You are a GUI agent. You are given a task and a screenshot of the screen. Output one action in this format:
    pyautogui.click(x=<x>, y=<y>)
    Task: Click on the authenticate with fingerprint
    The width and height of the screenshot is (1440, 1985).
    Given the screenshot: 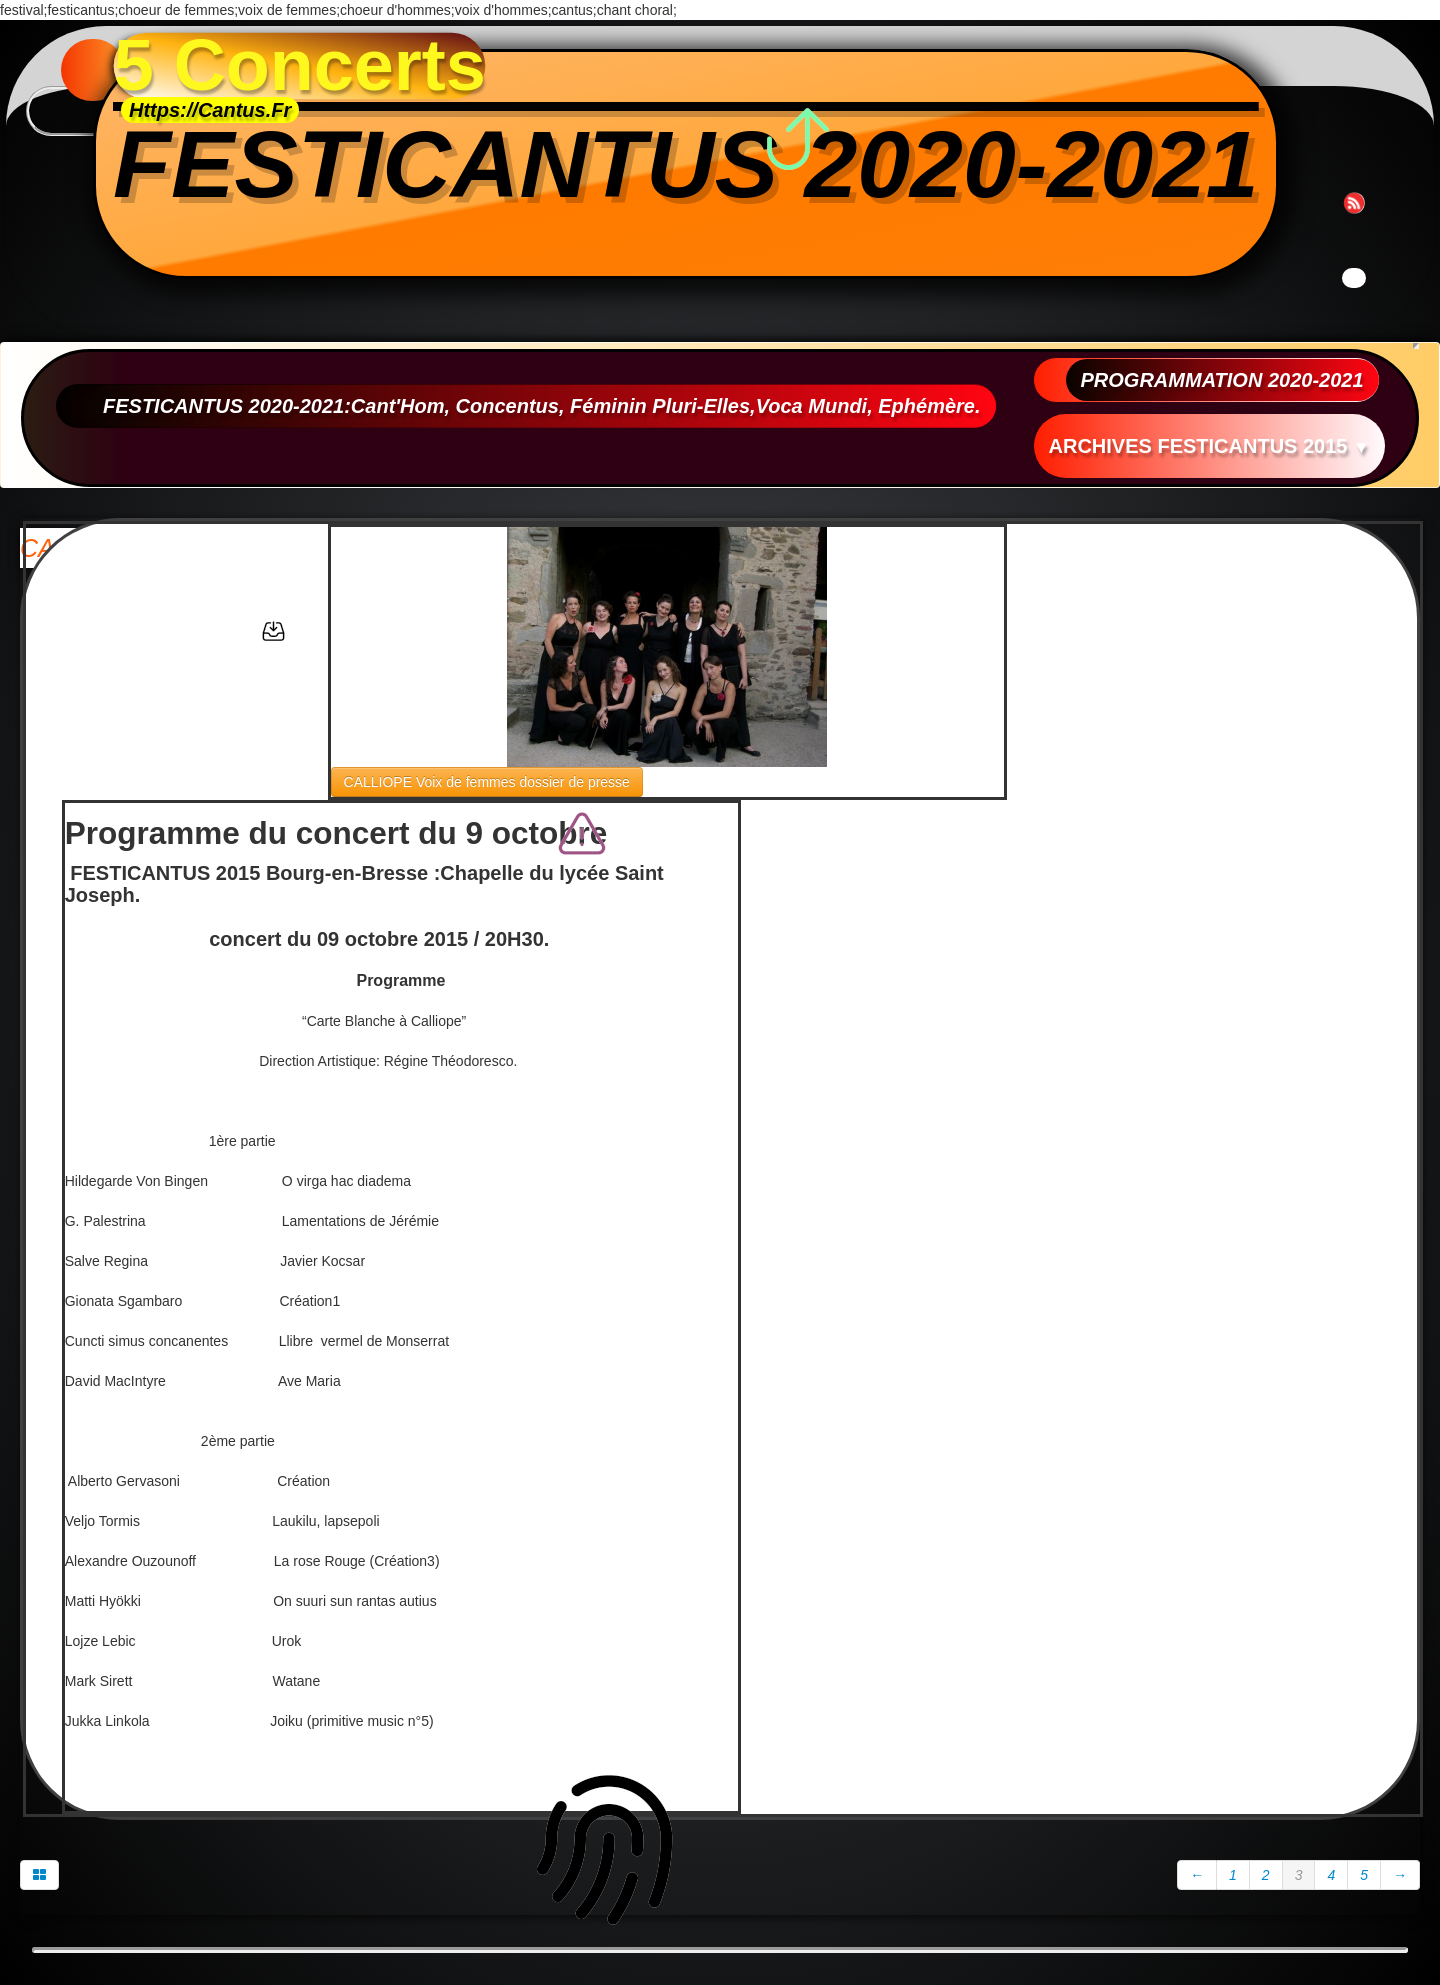 What is the action you would take?
    pyautogui.click(x=609, y=1850)
    